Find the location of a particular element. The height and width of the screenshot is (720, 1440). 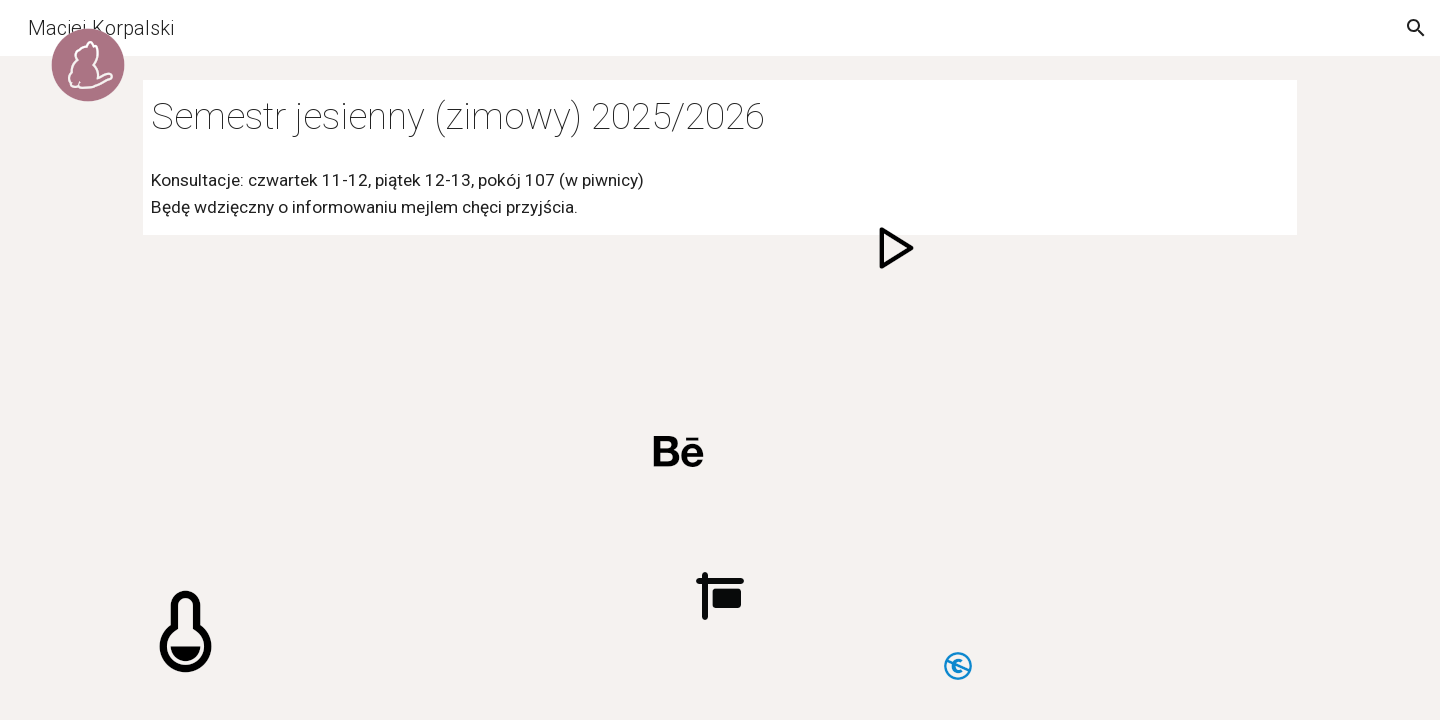

indicates cold or low temperature is located at coordinates (185, 631).